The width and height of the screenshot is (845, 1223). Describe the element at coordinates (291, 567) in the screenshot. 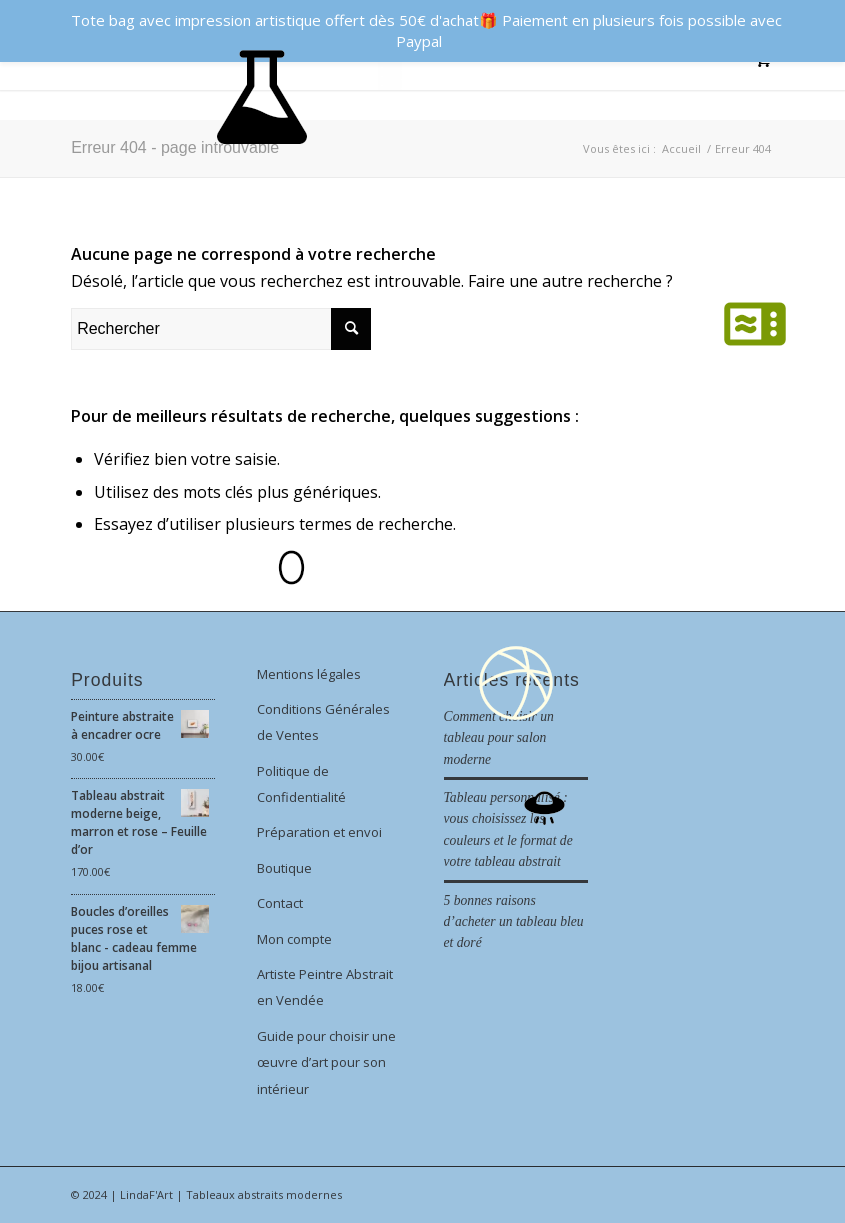

I see `indicates zero or no items` at that location.